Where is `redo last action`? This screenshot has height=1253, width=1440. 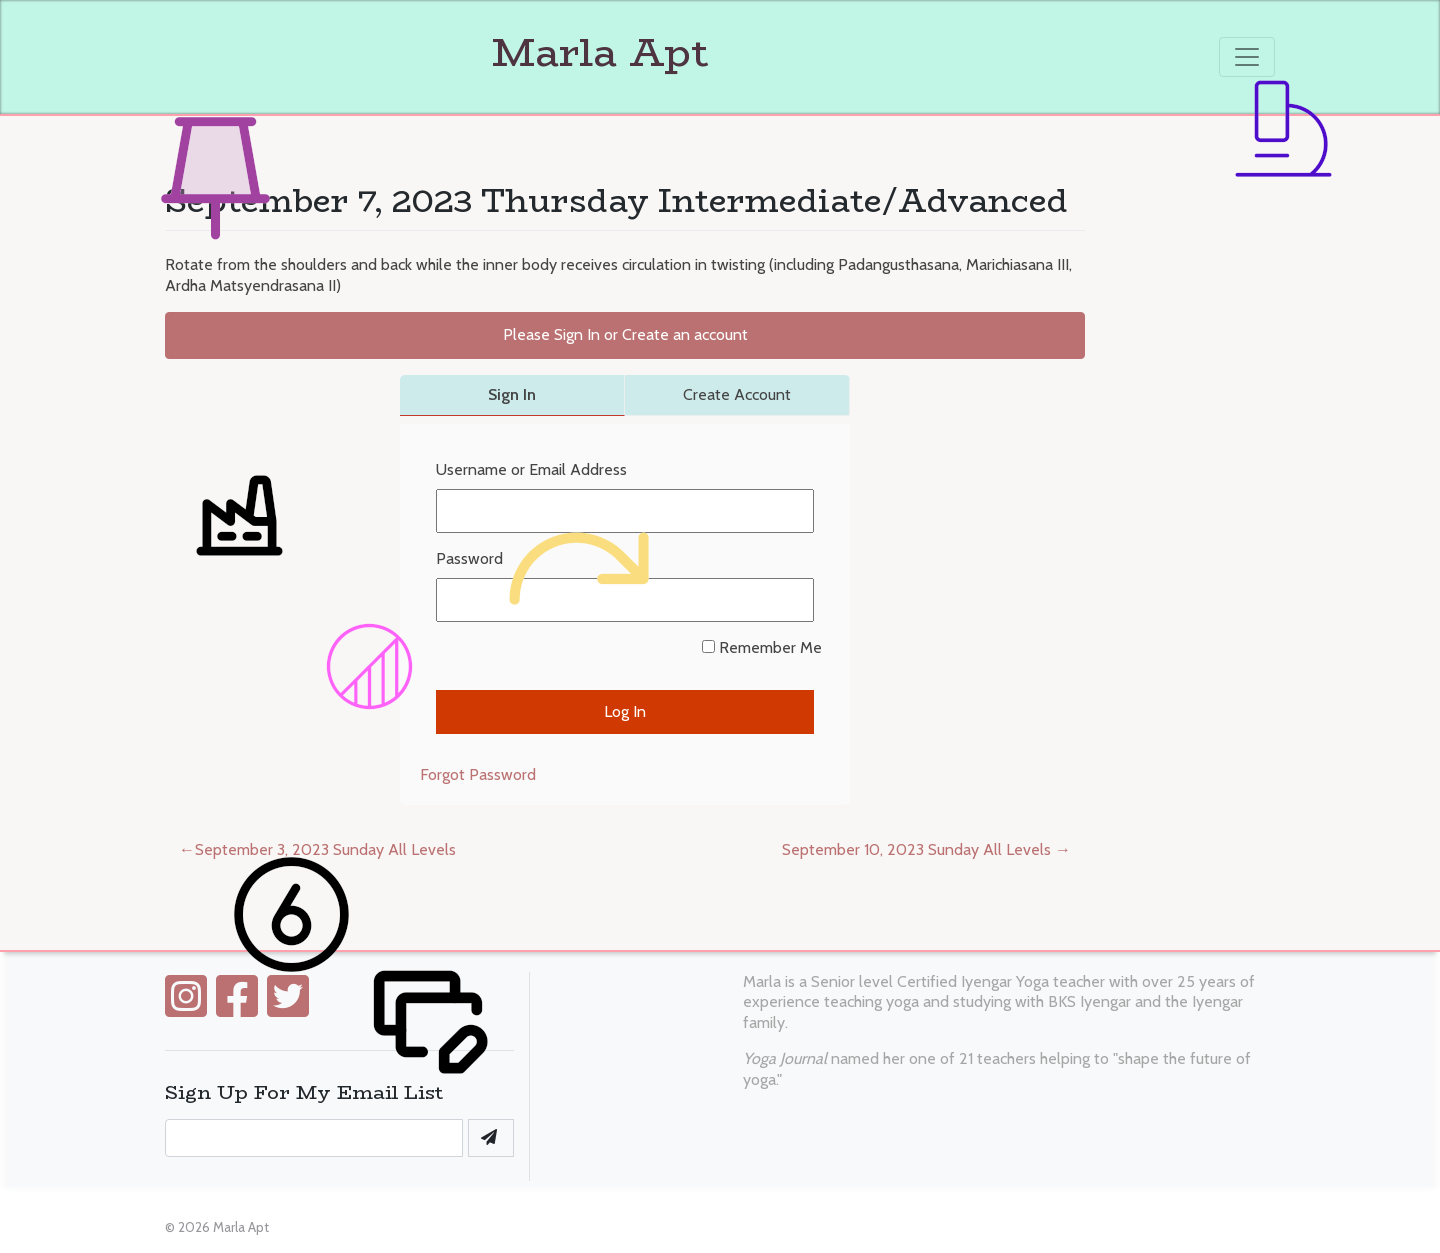
redo last action is located at coordinates (576, 563).